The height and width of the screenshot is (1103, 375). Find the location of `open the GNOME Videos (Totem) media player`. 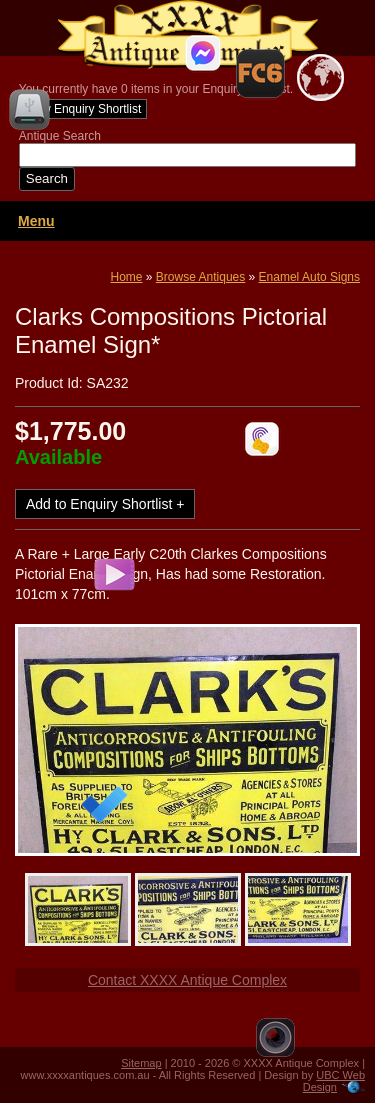

open the GNOME Videos (Totem) media player is located at coordinates (114, 574).